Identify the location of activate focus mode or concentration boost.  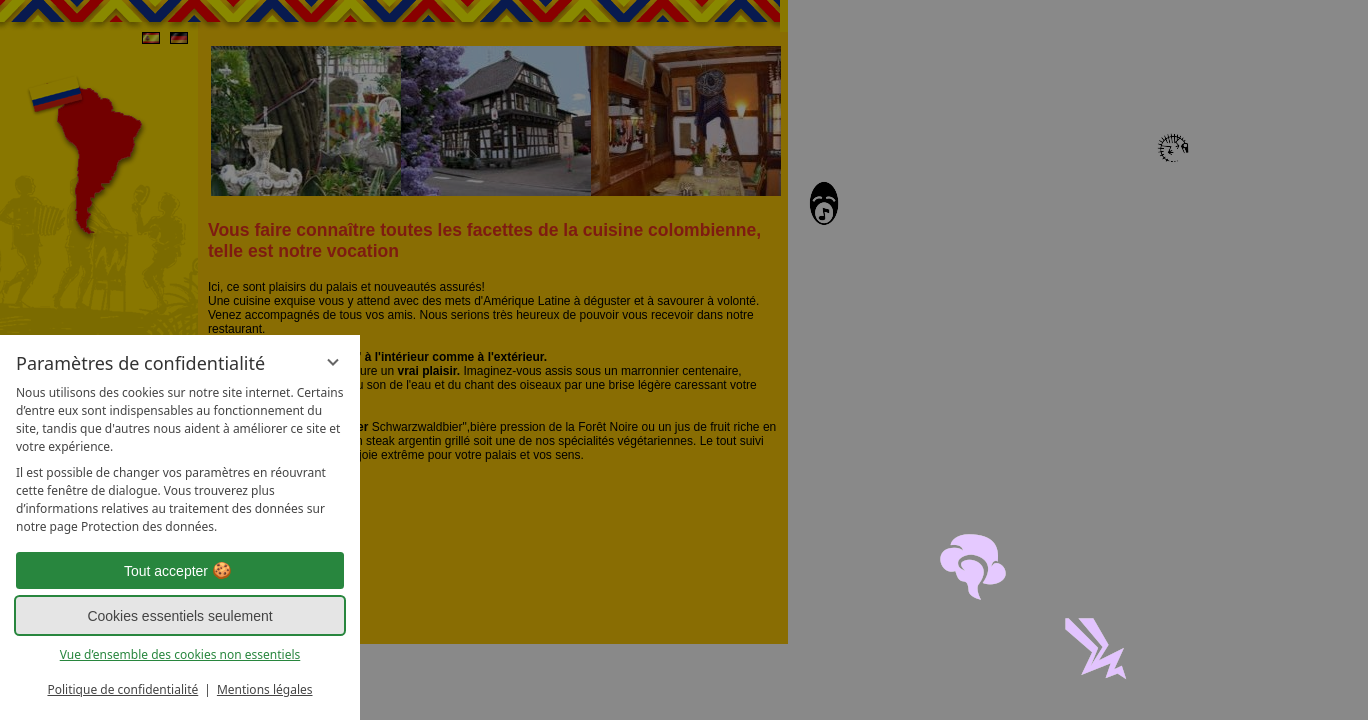
(1095, 648).